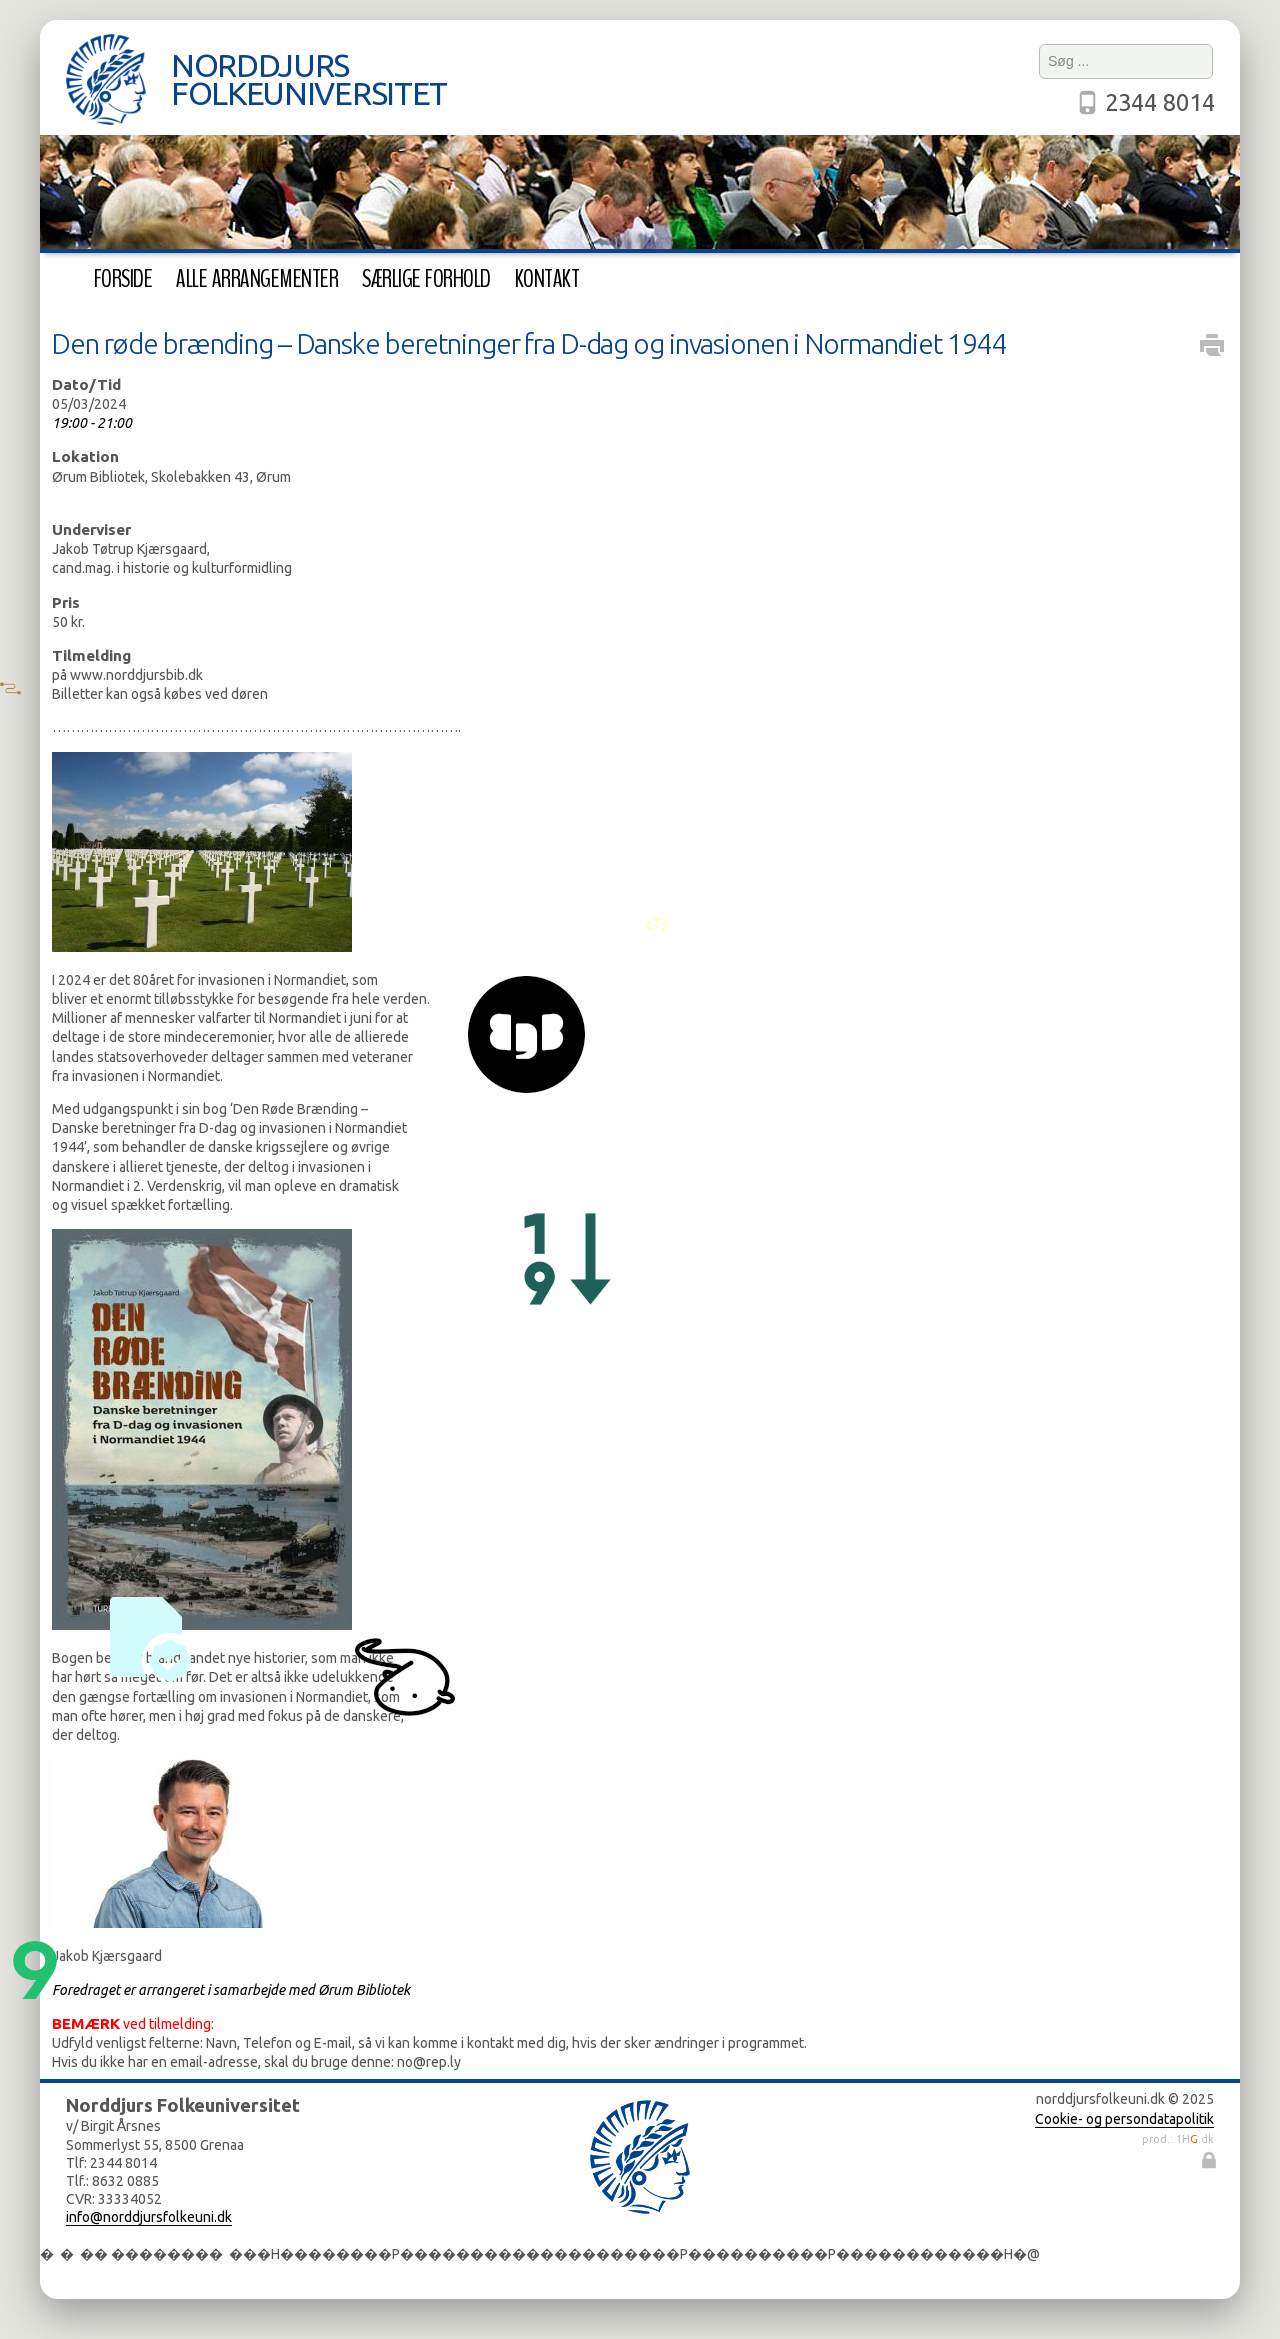 The height and width of the screenshot is (2339, 1280). I want to click on relay app logo, so click(10, 688).